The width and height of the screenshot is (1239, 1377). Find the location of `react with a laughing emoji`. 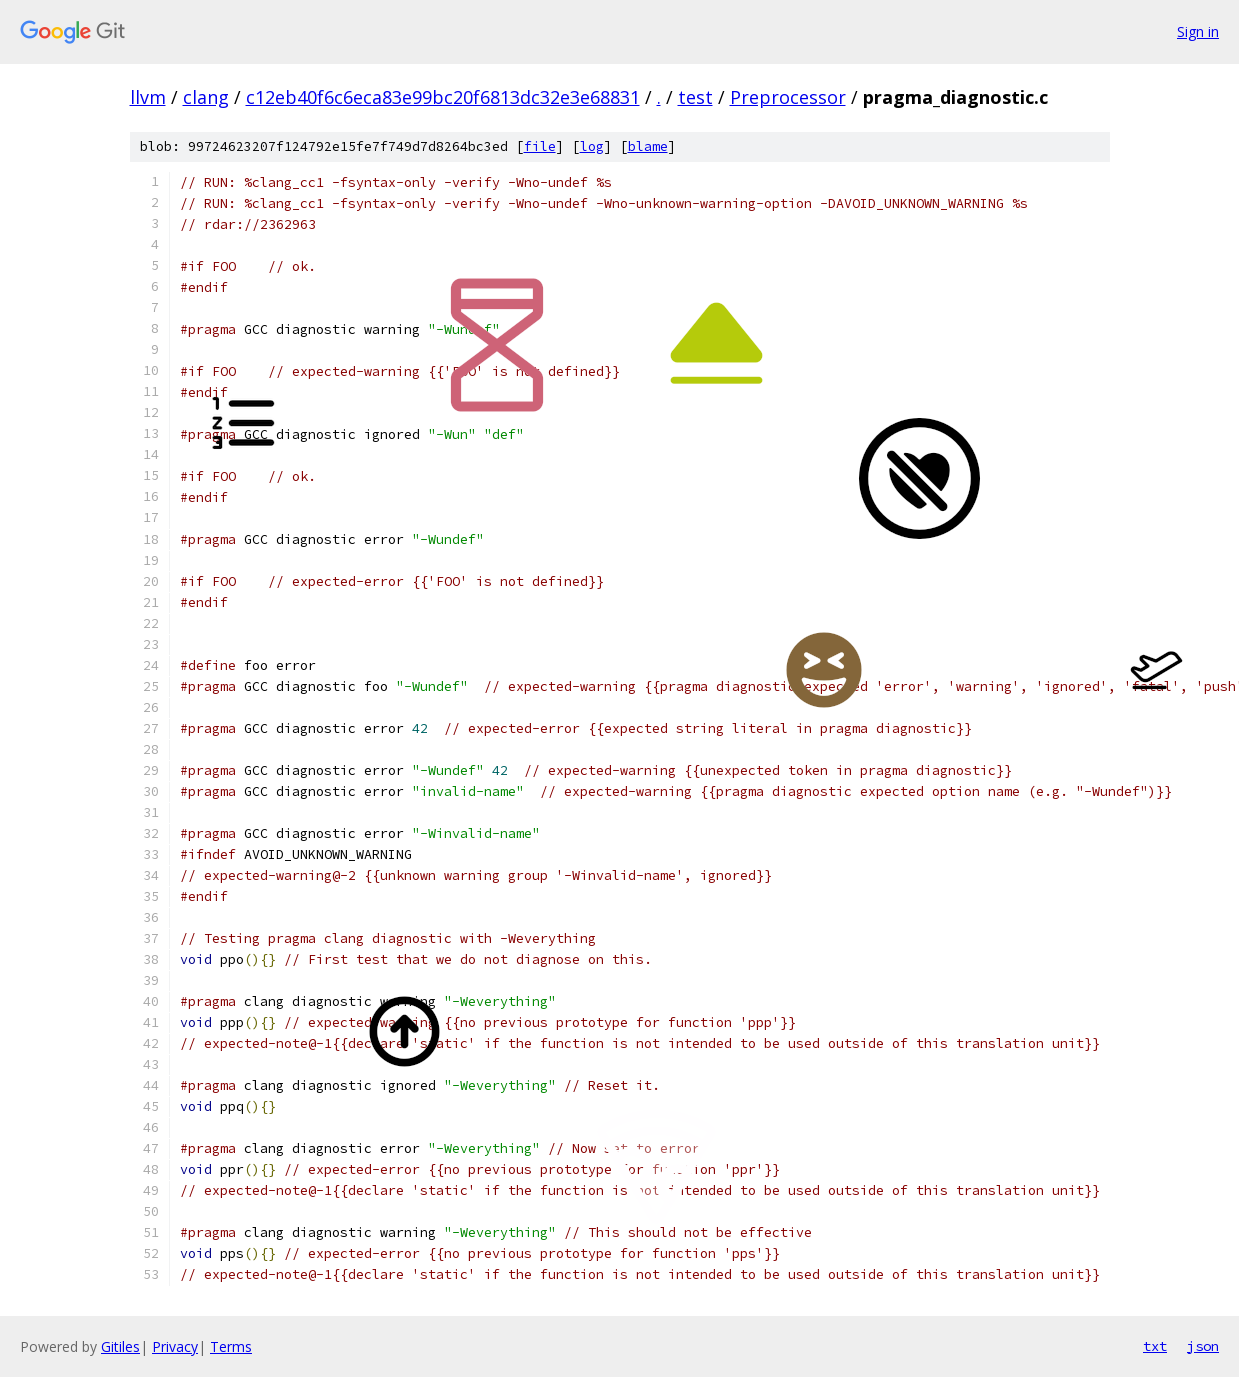

react with a laughing emoji is located at coordinates (824, 670).